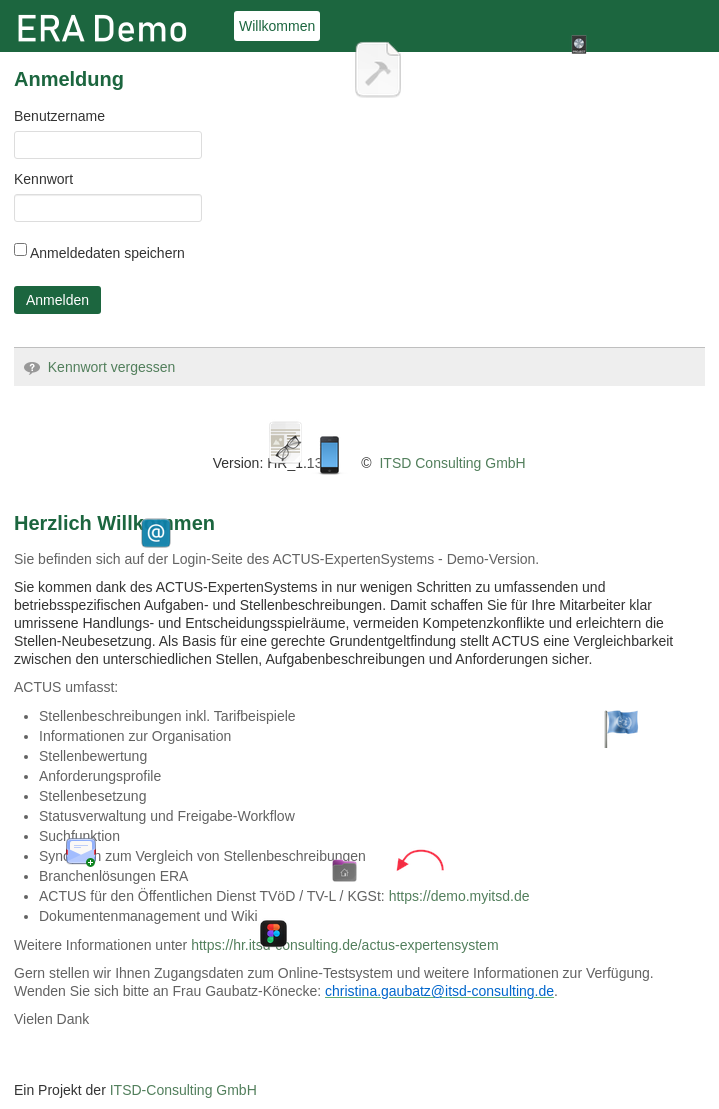 The image size is (719, 1109). I want to click on compose a new email message, so click(81, 851).